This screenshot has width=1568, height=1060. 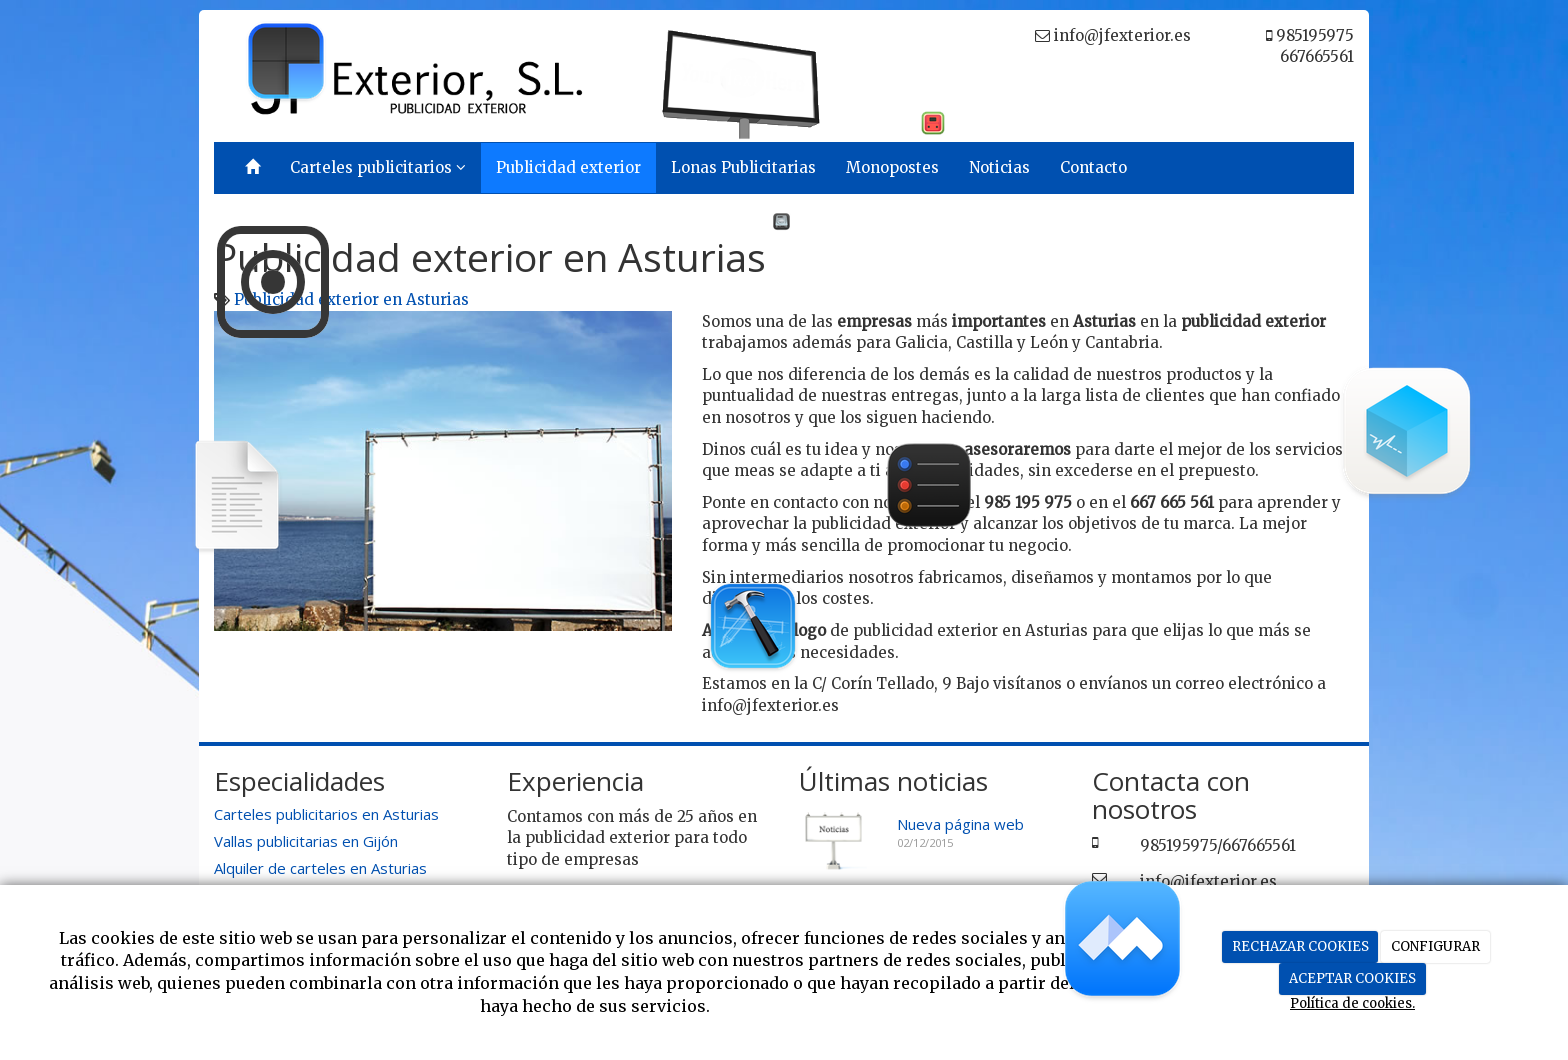 I want to click on open jockey media player app, so click(x=753, y=626).